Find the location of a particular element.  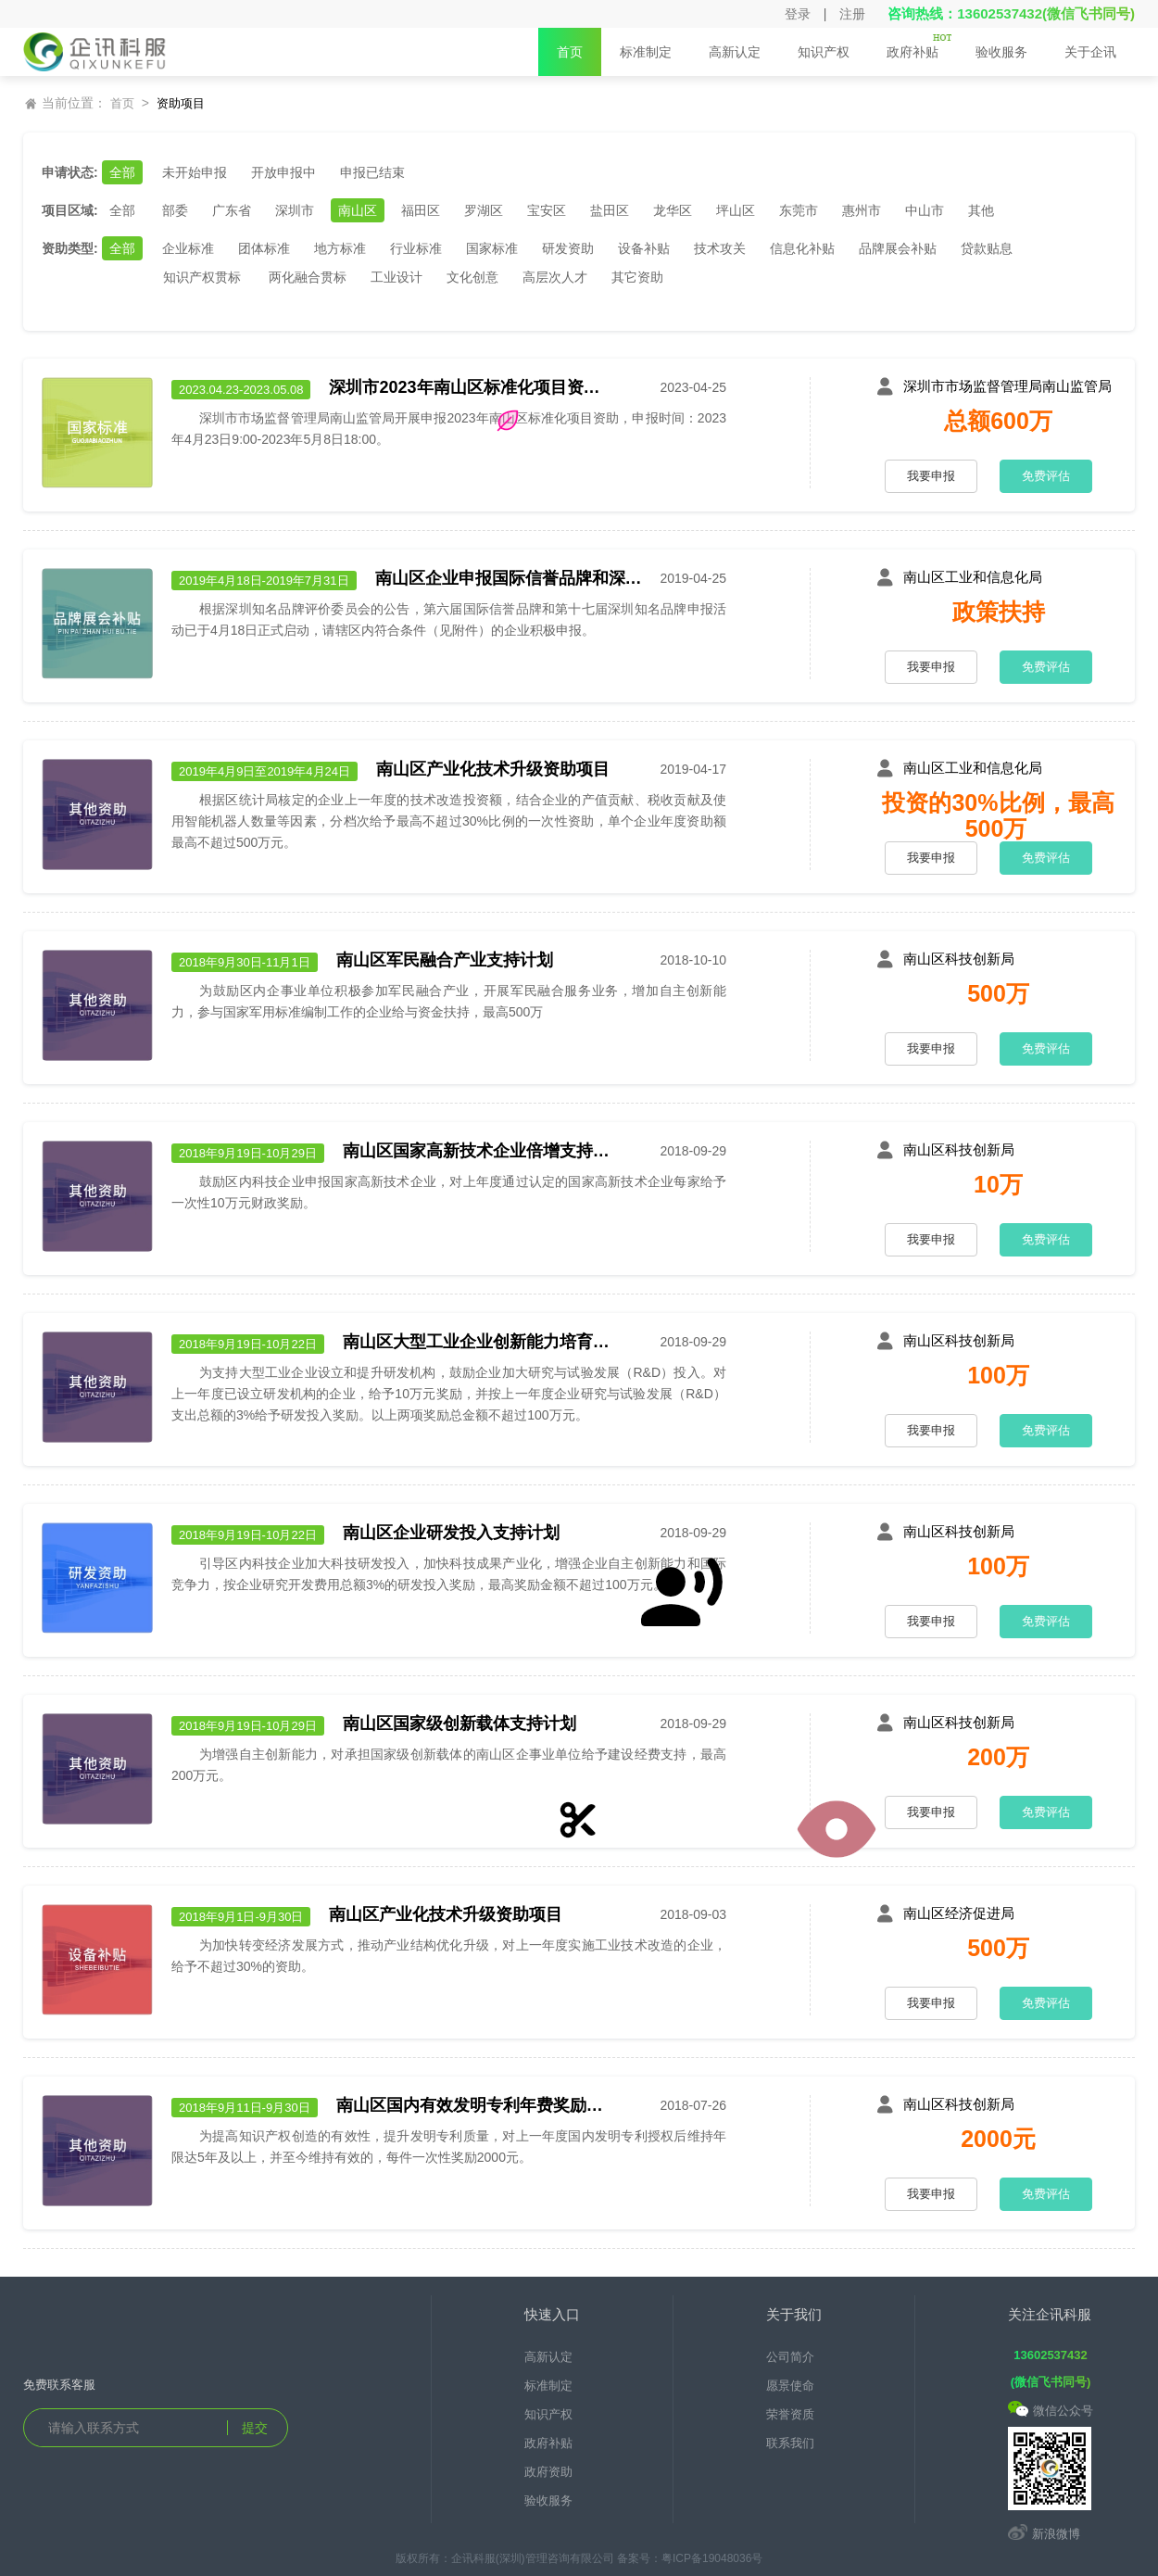

eco-friendly or sustainable option is located at coordinates (508, 421).